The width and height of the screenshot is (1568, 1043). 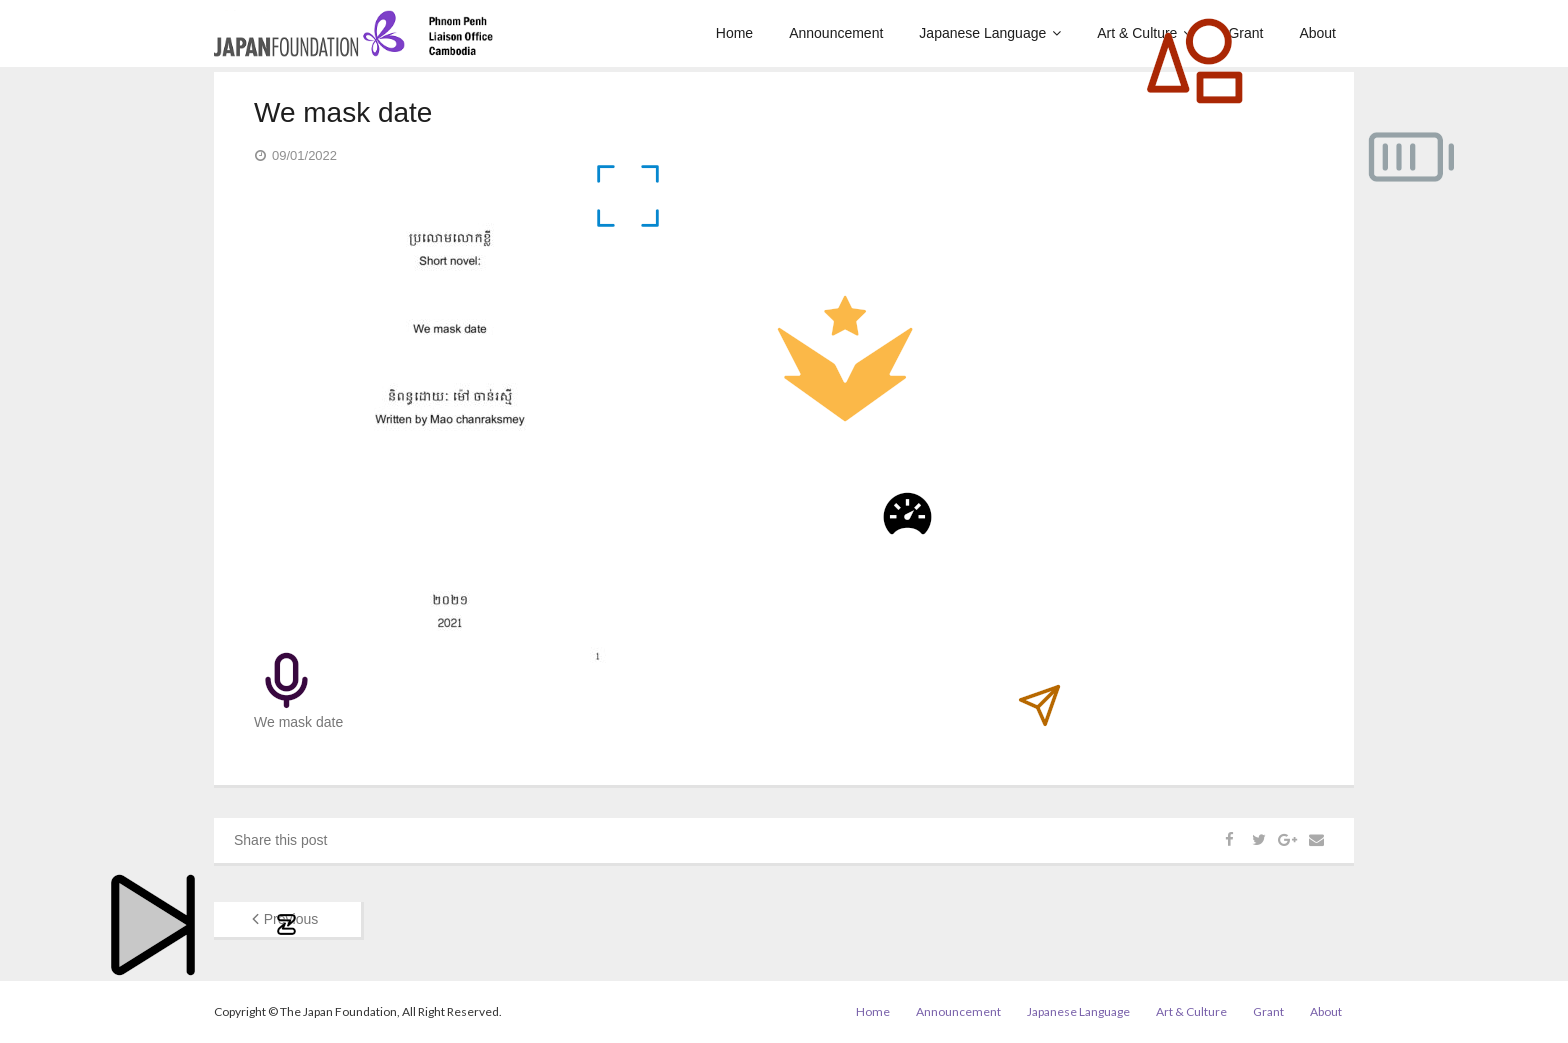 What do you see at coordinates (628, 196) in the screenshot?
I see `expand to fullscreen mode` at bounding box center [628, 196].